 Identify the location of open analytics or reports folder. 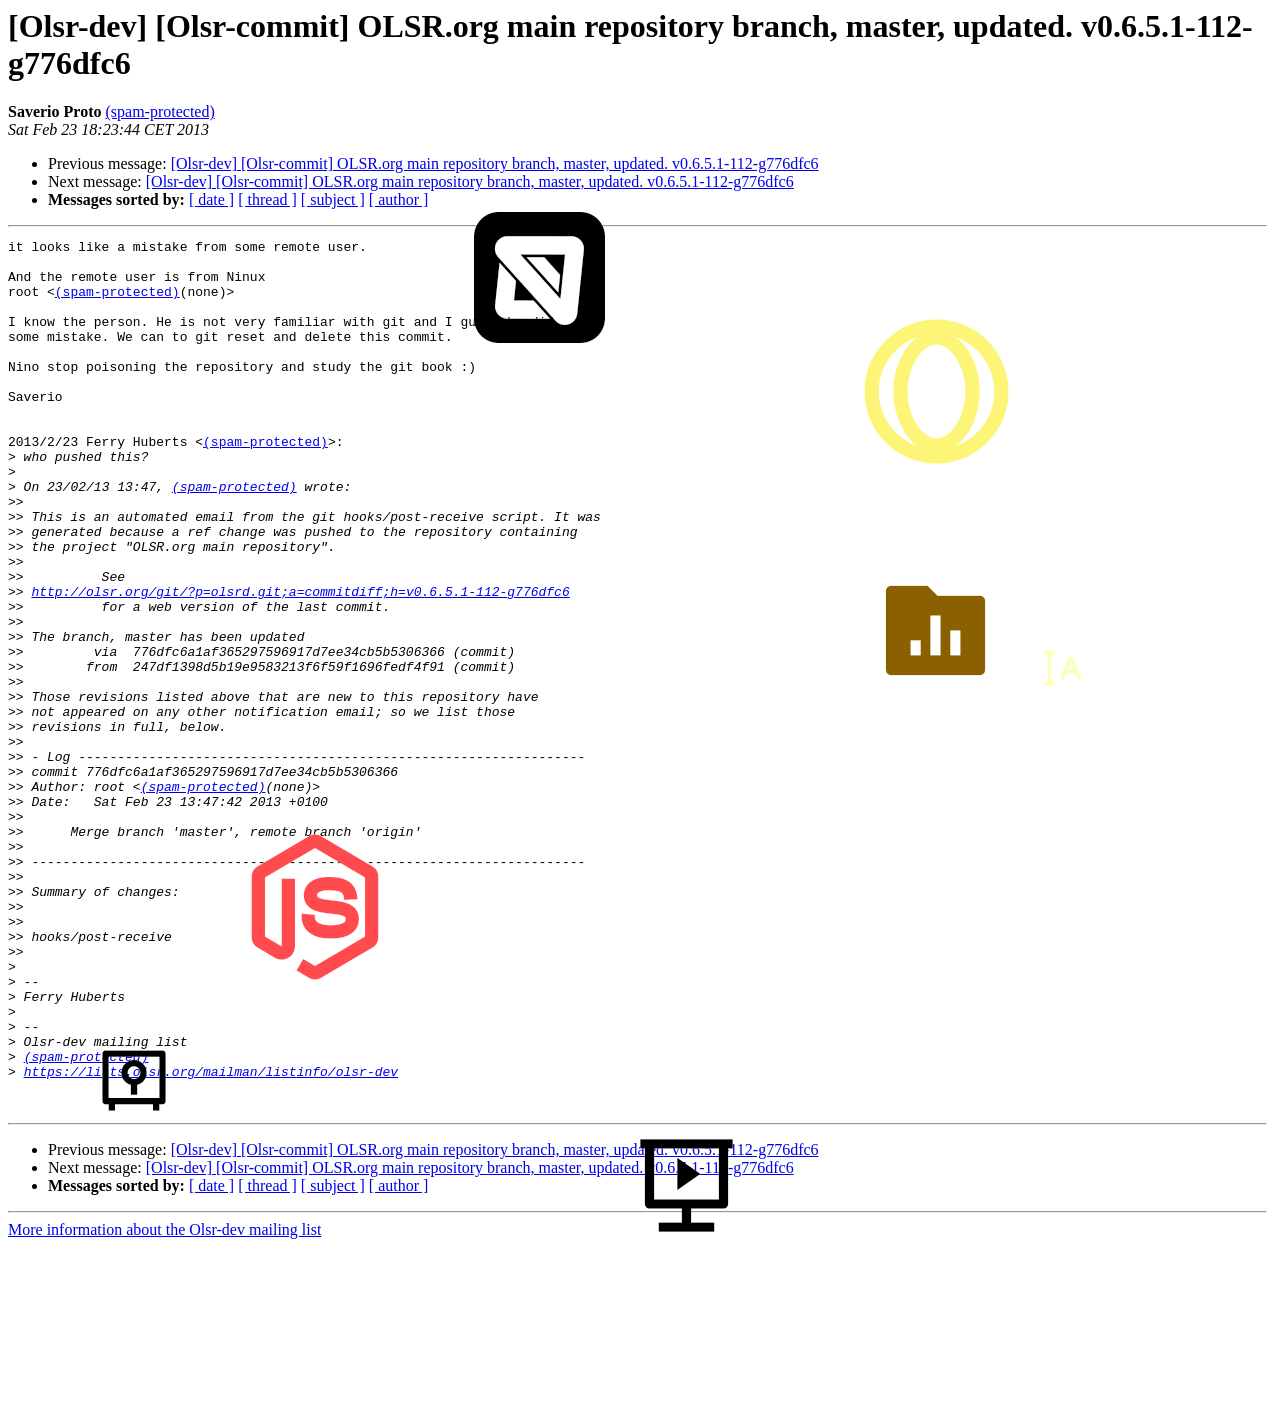
(935, 630).